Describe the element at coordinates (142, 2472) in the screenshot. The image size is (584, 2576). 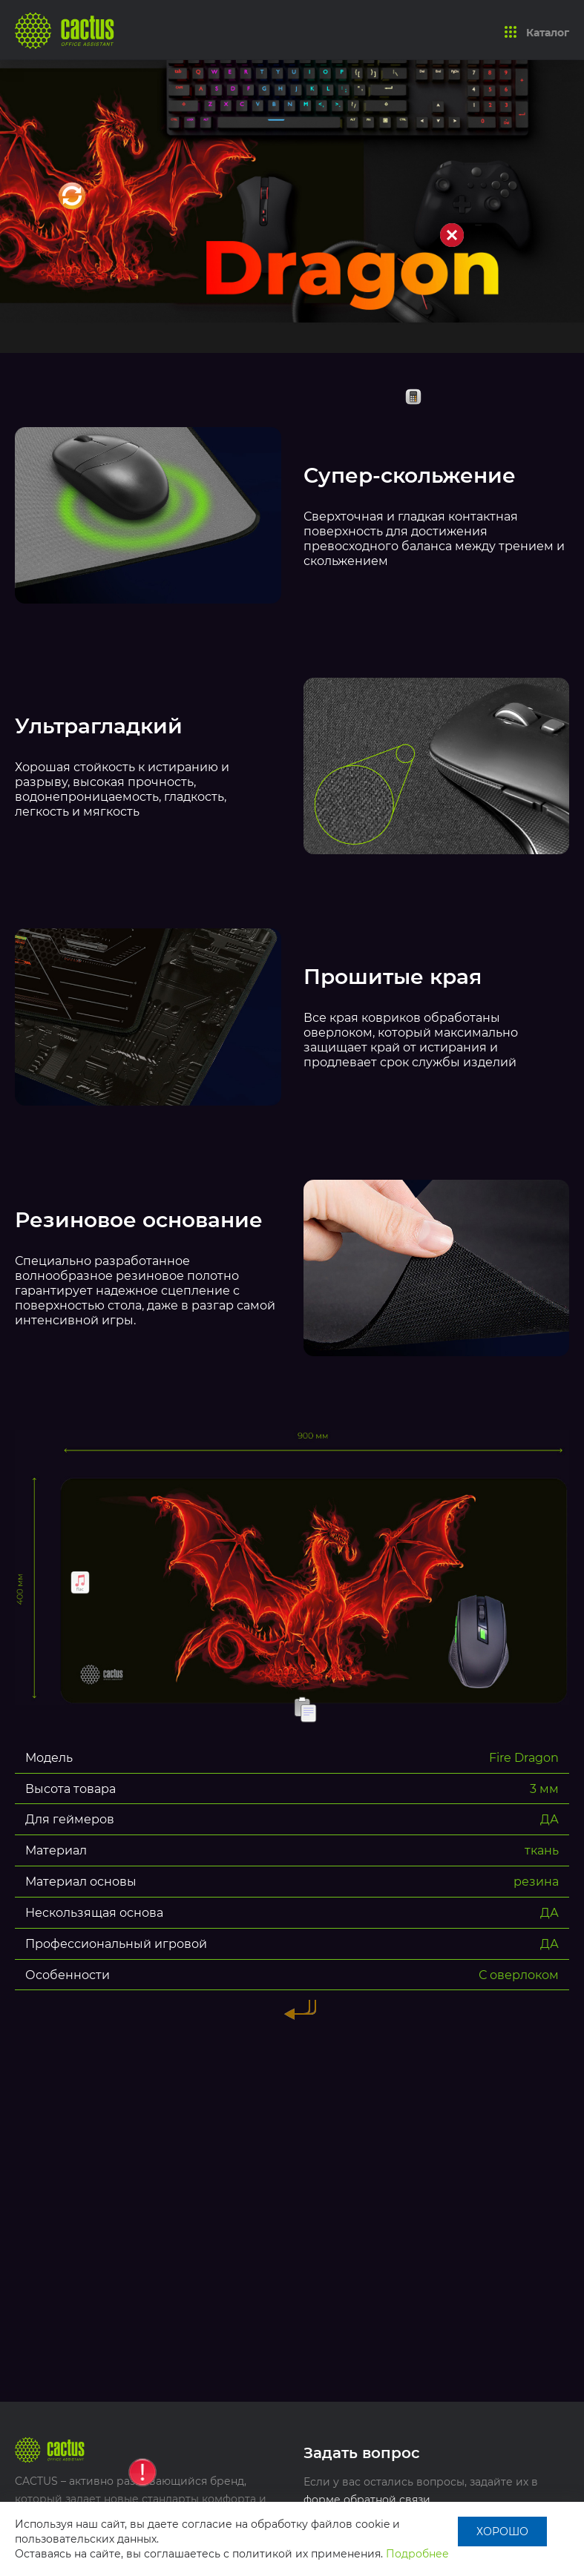
I see `indicates a warning or caution message` at that location.